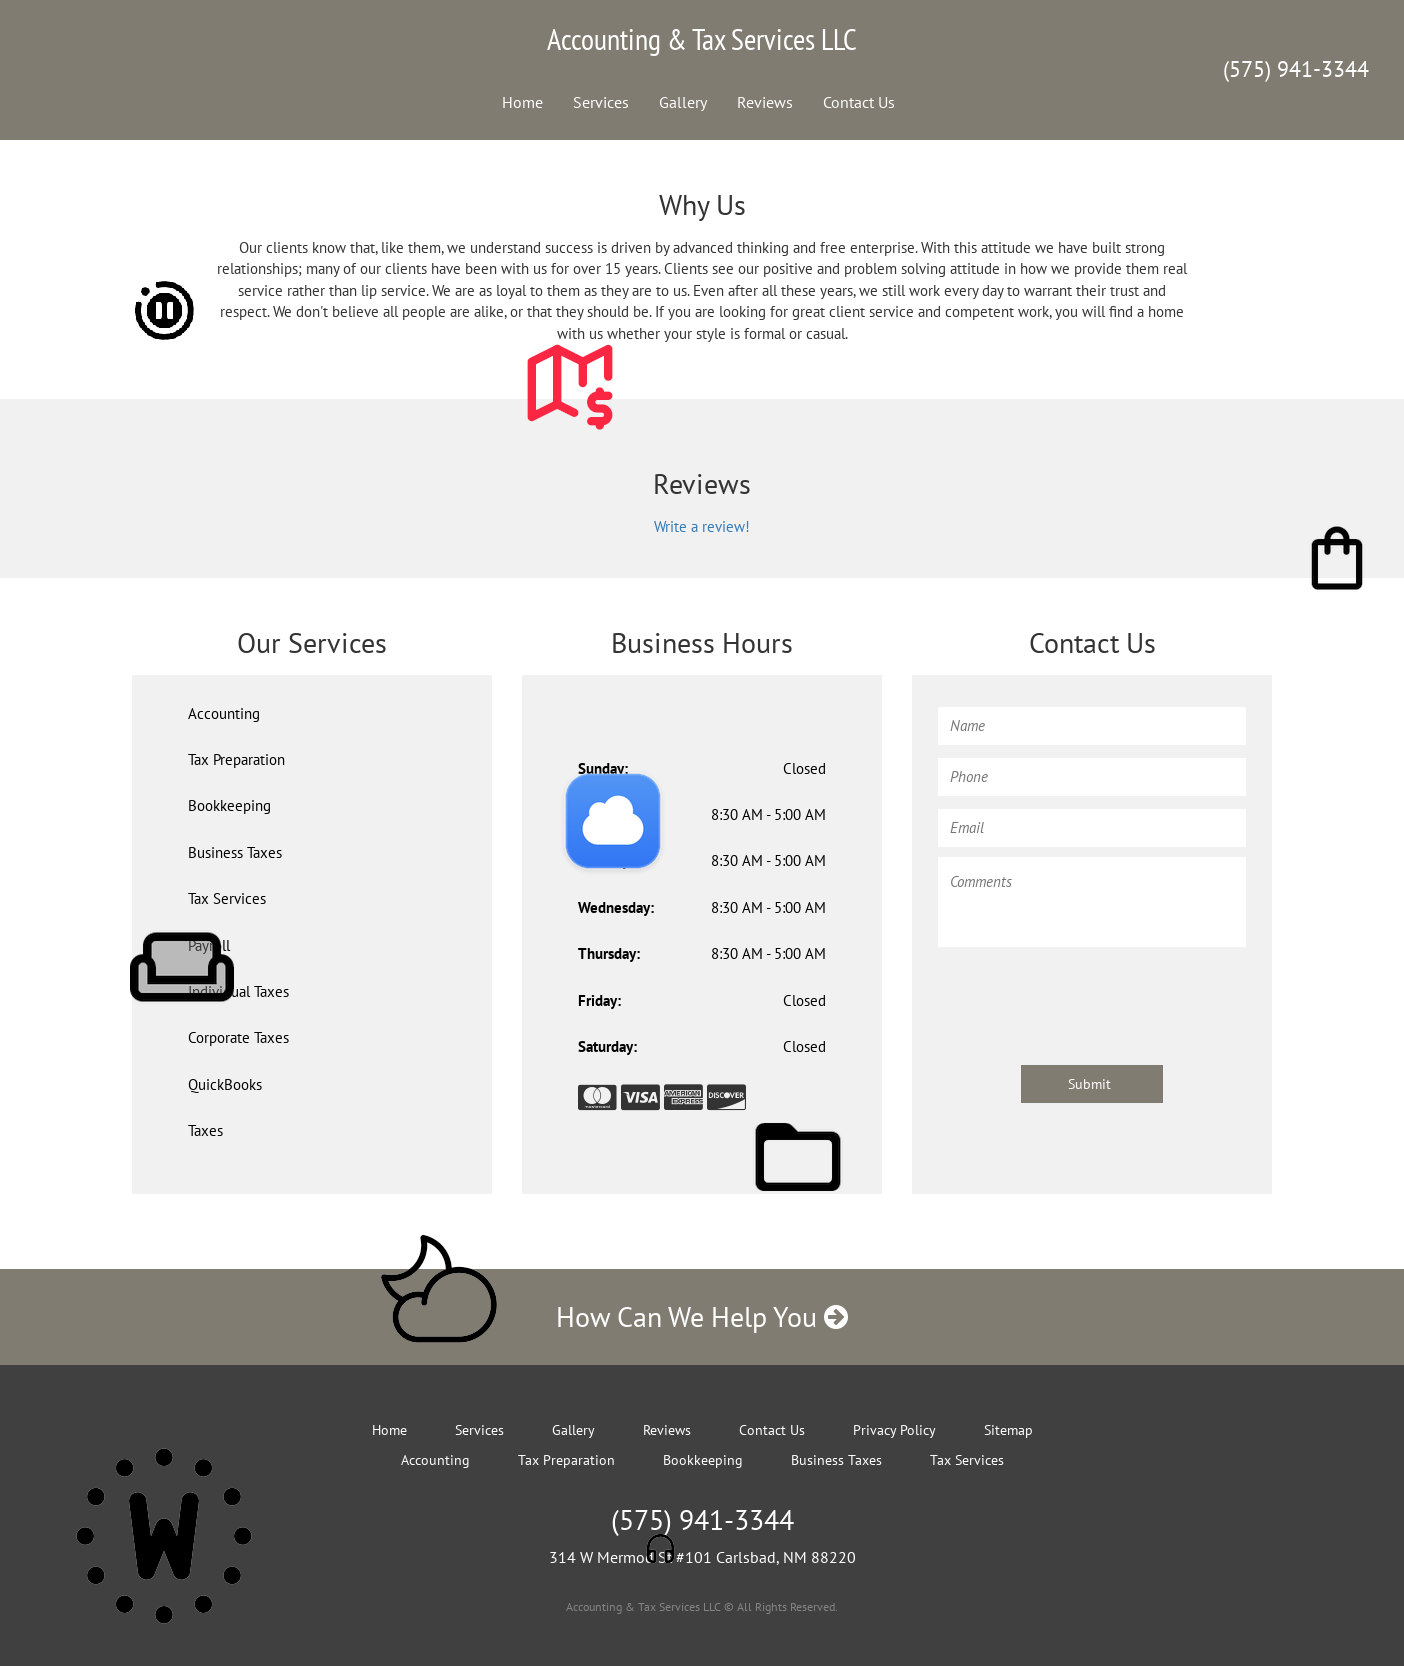 This screenshot has width=1404, height=1666. What do you see at coordinates (570, 383) in the screenshot?
I see `view location-based pricing or costs` at bounding box center [570, 383].